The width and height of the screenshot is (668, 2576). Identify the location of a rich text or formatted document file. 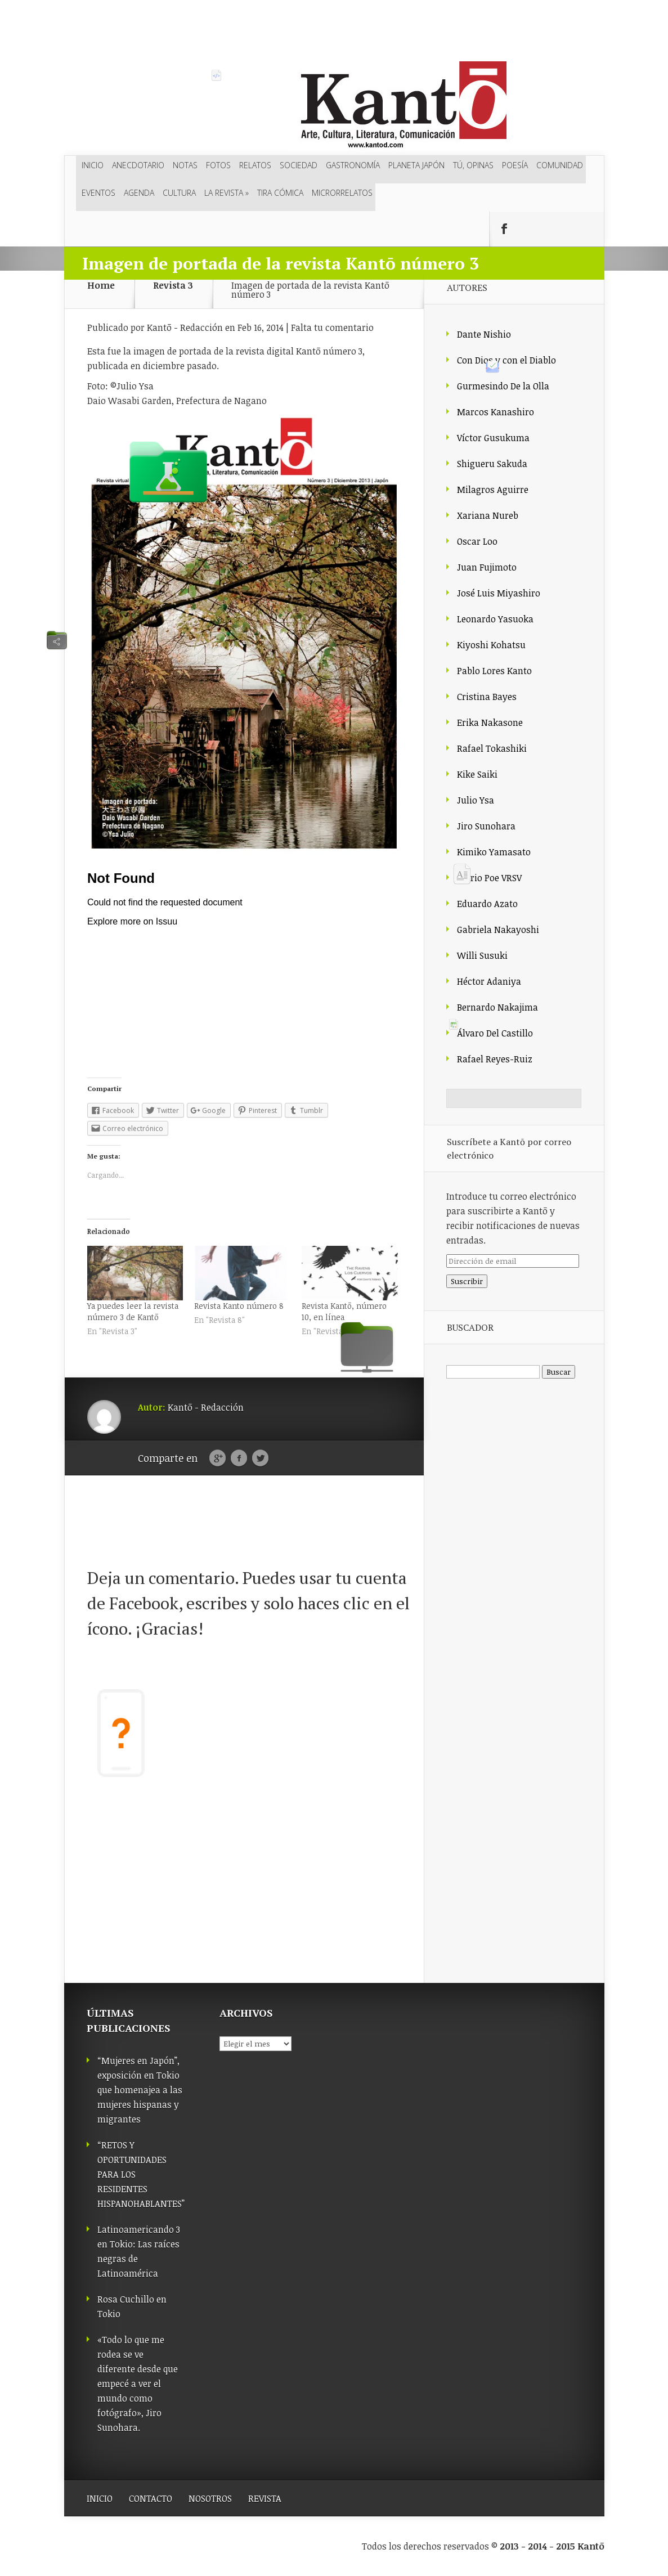
(462, 874).